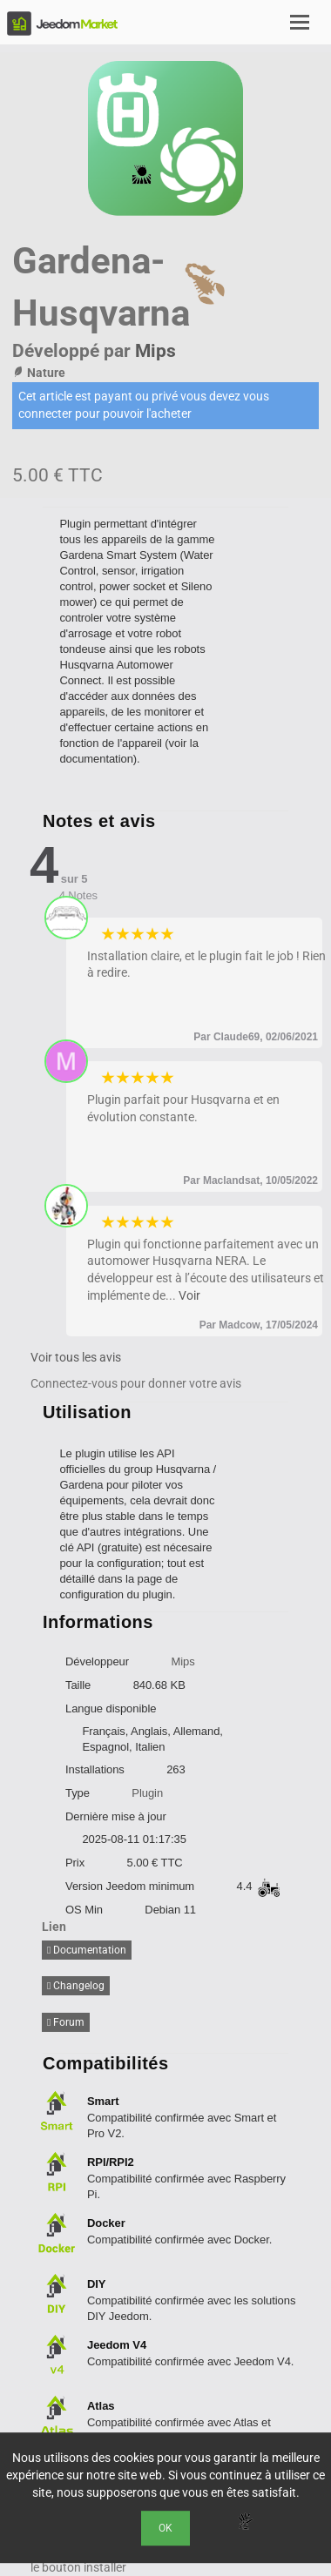  What do you see at coordinates (206, 284) in the screenshot?
I see `scorpion character or creature icon in a game` at bounding box center [206, 284].